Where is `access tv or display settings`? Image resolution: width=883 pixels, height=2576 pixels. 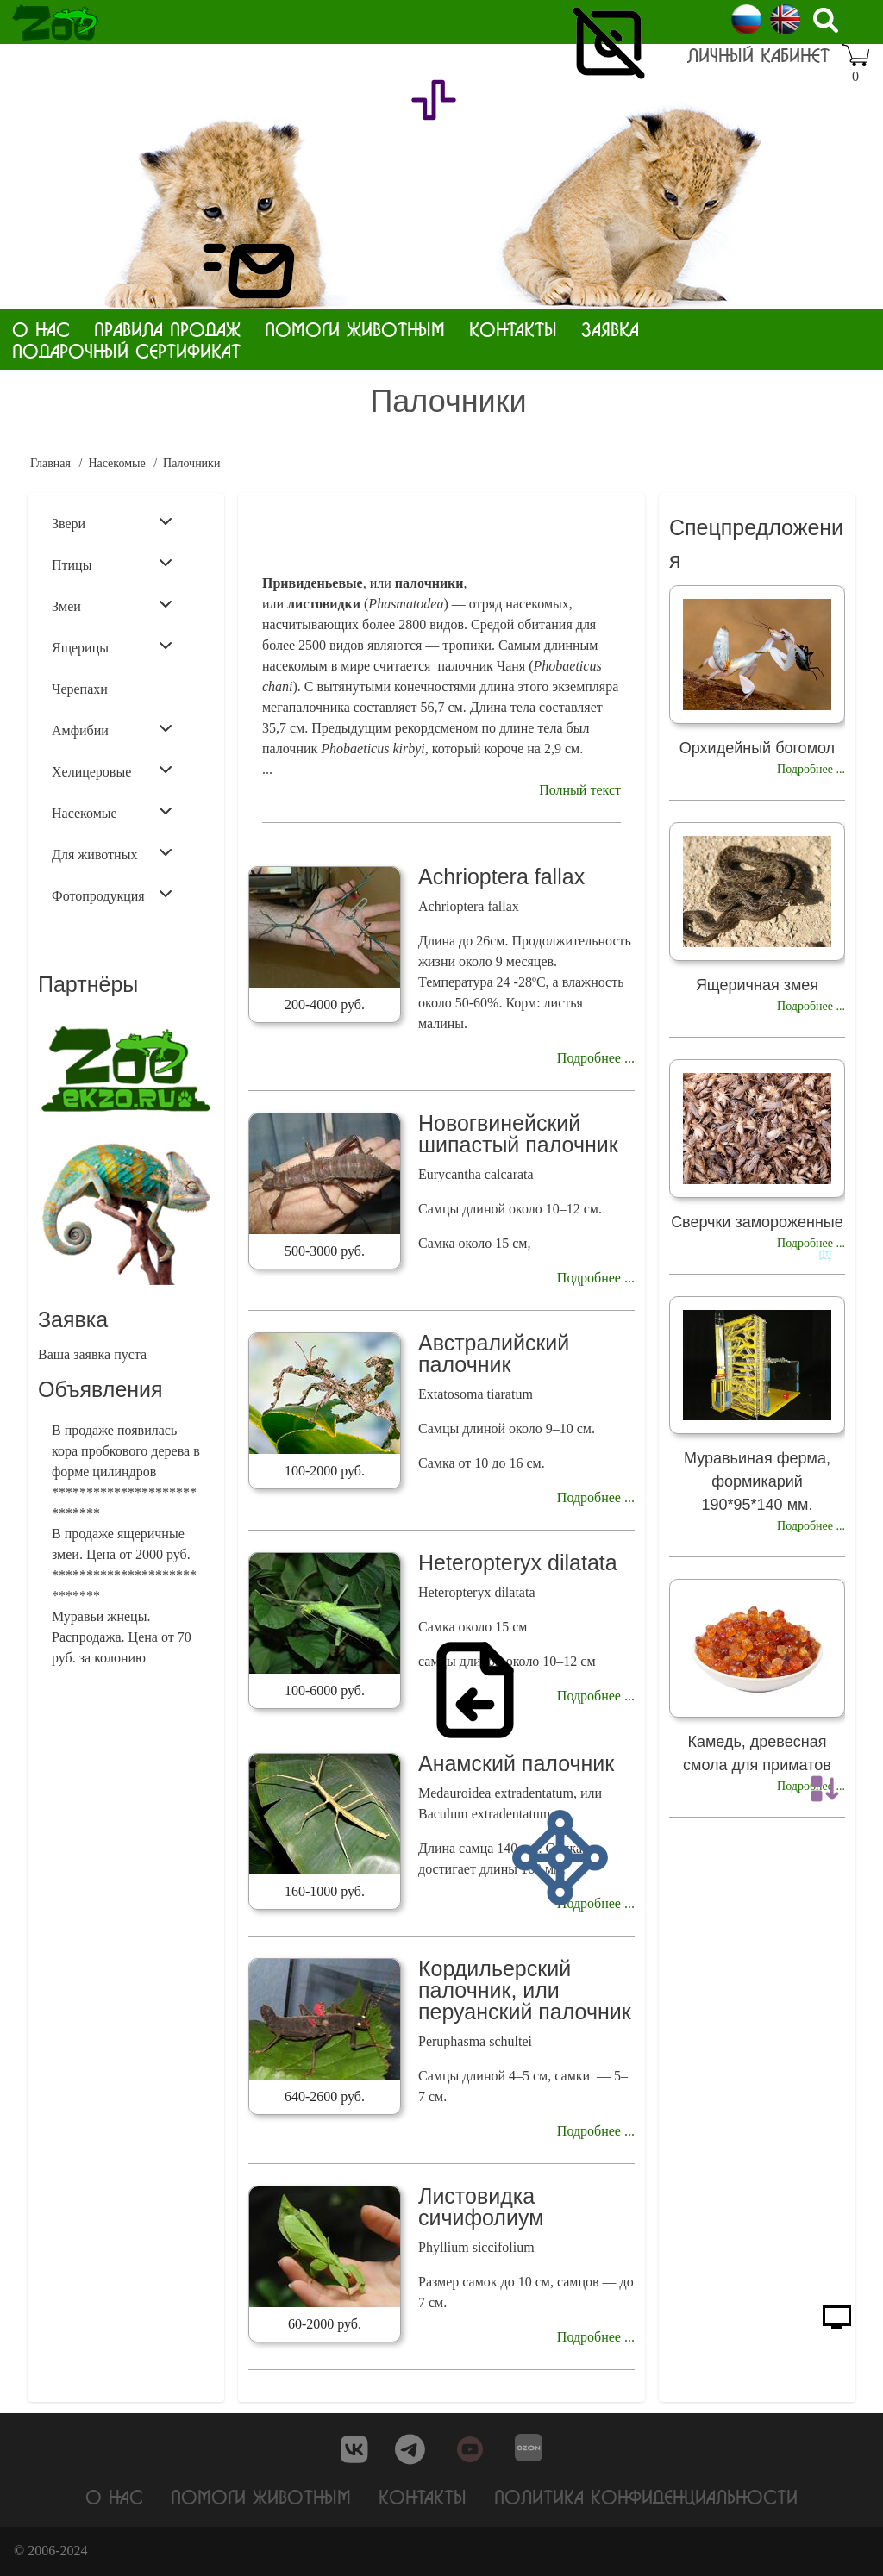
access tv or display settings is located at coordinates (836, 2317).